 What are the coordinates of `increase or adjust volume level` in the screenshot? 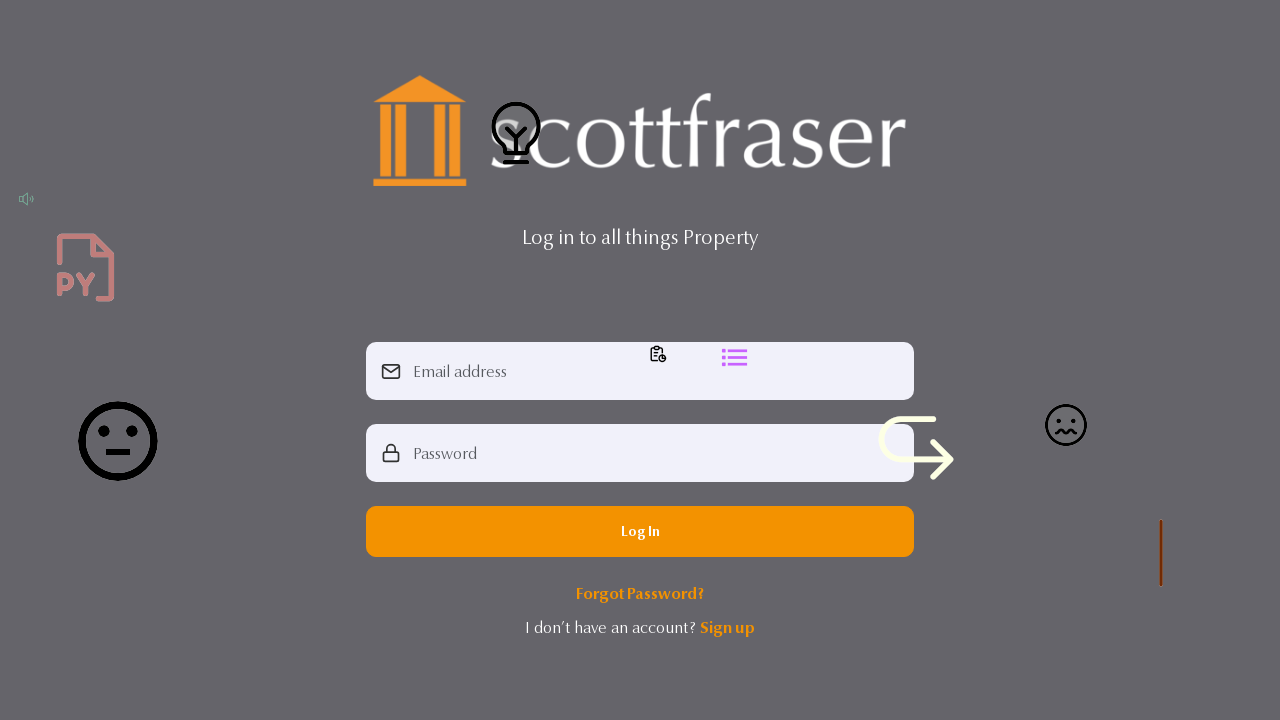 It's located at (26, 199).